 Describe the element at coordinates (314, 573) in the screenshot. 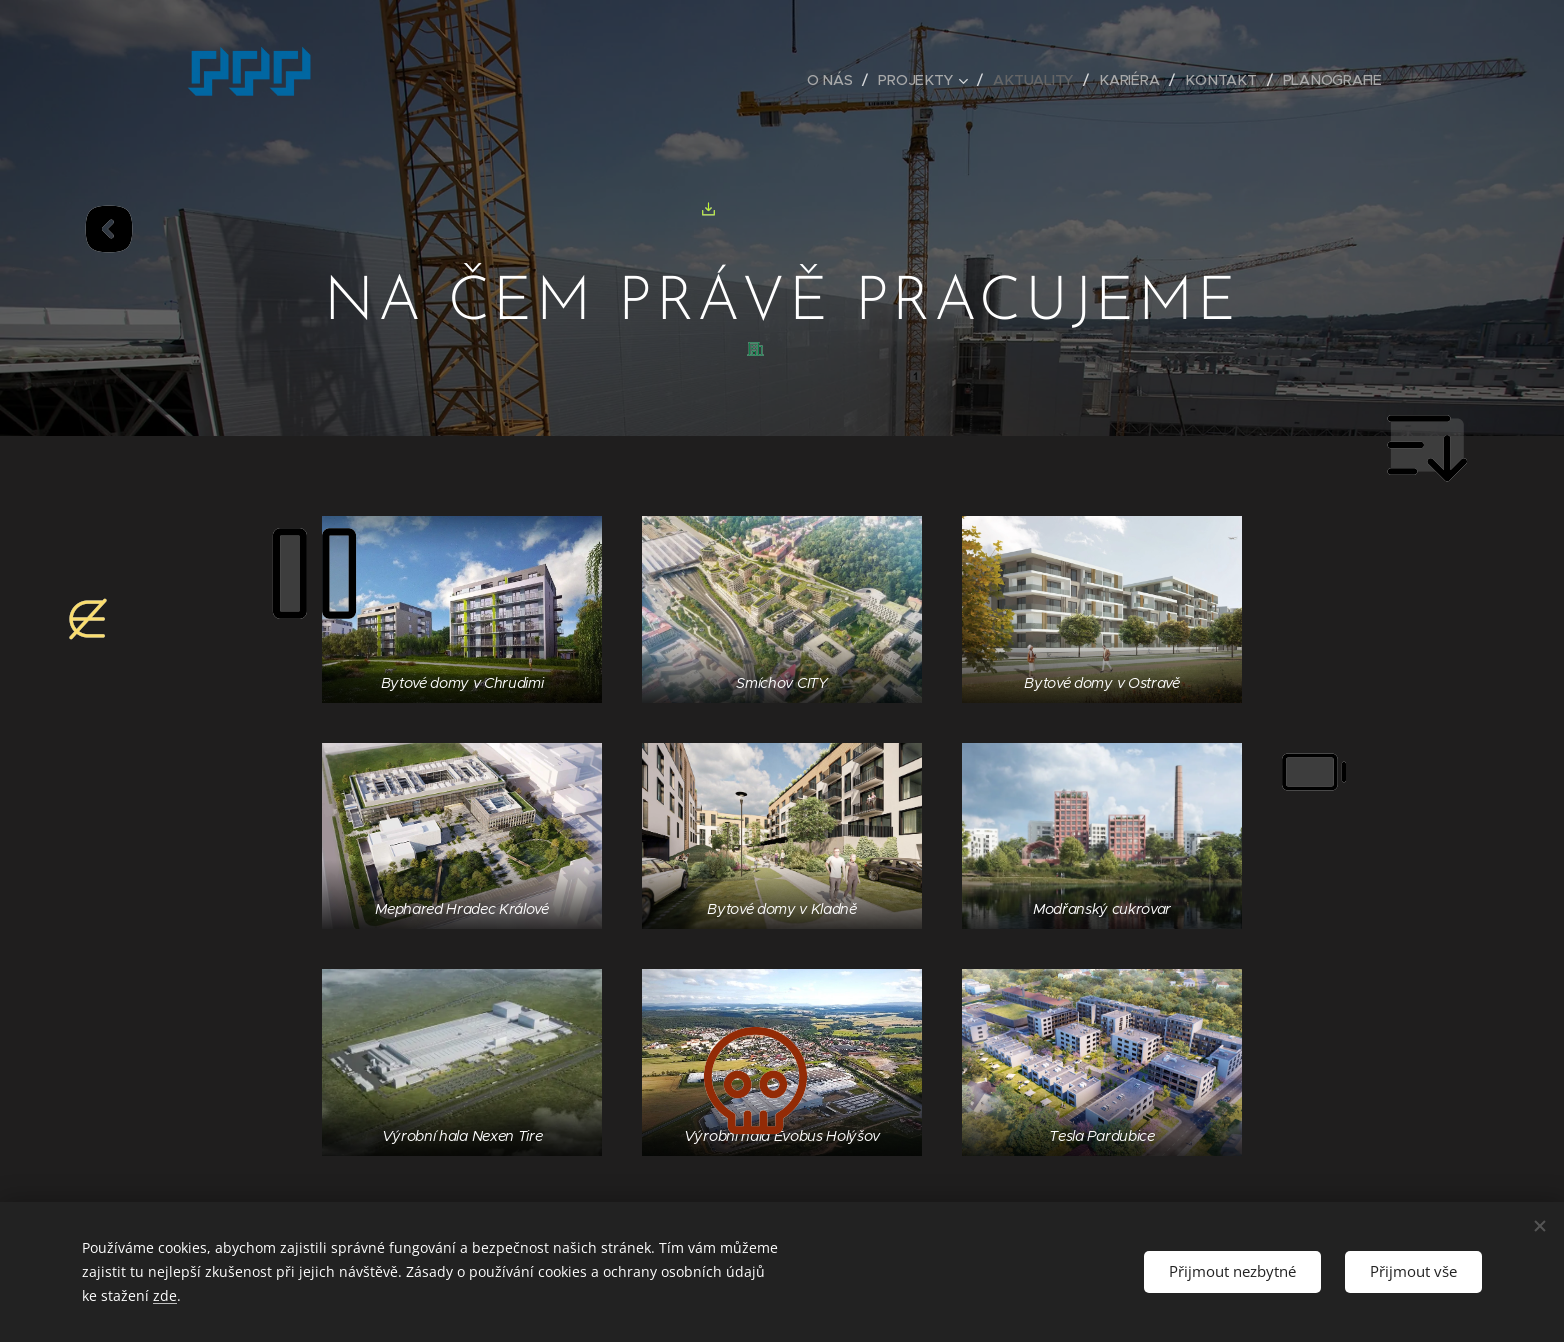

I see `pause media playback` at that location.